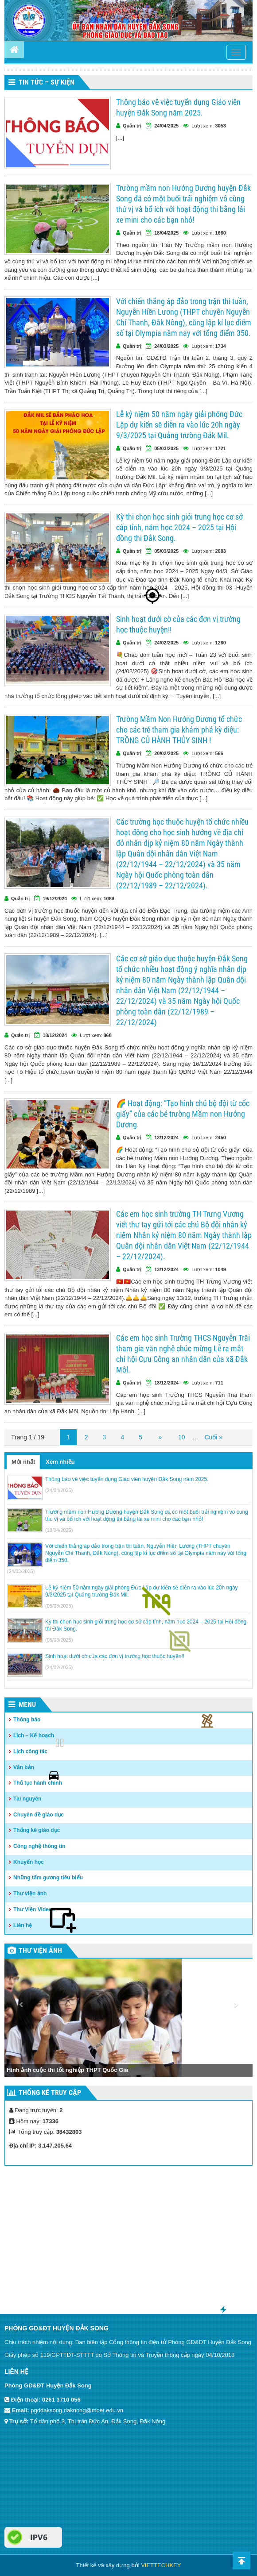 The image size is (257, 2576). I want to click on pause media playback, so click(59, 1743).